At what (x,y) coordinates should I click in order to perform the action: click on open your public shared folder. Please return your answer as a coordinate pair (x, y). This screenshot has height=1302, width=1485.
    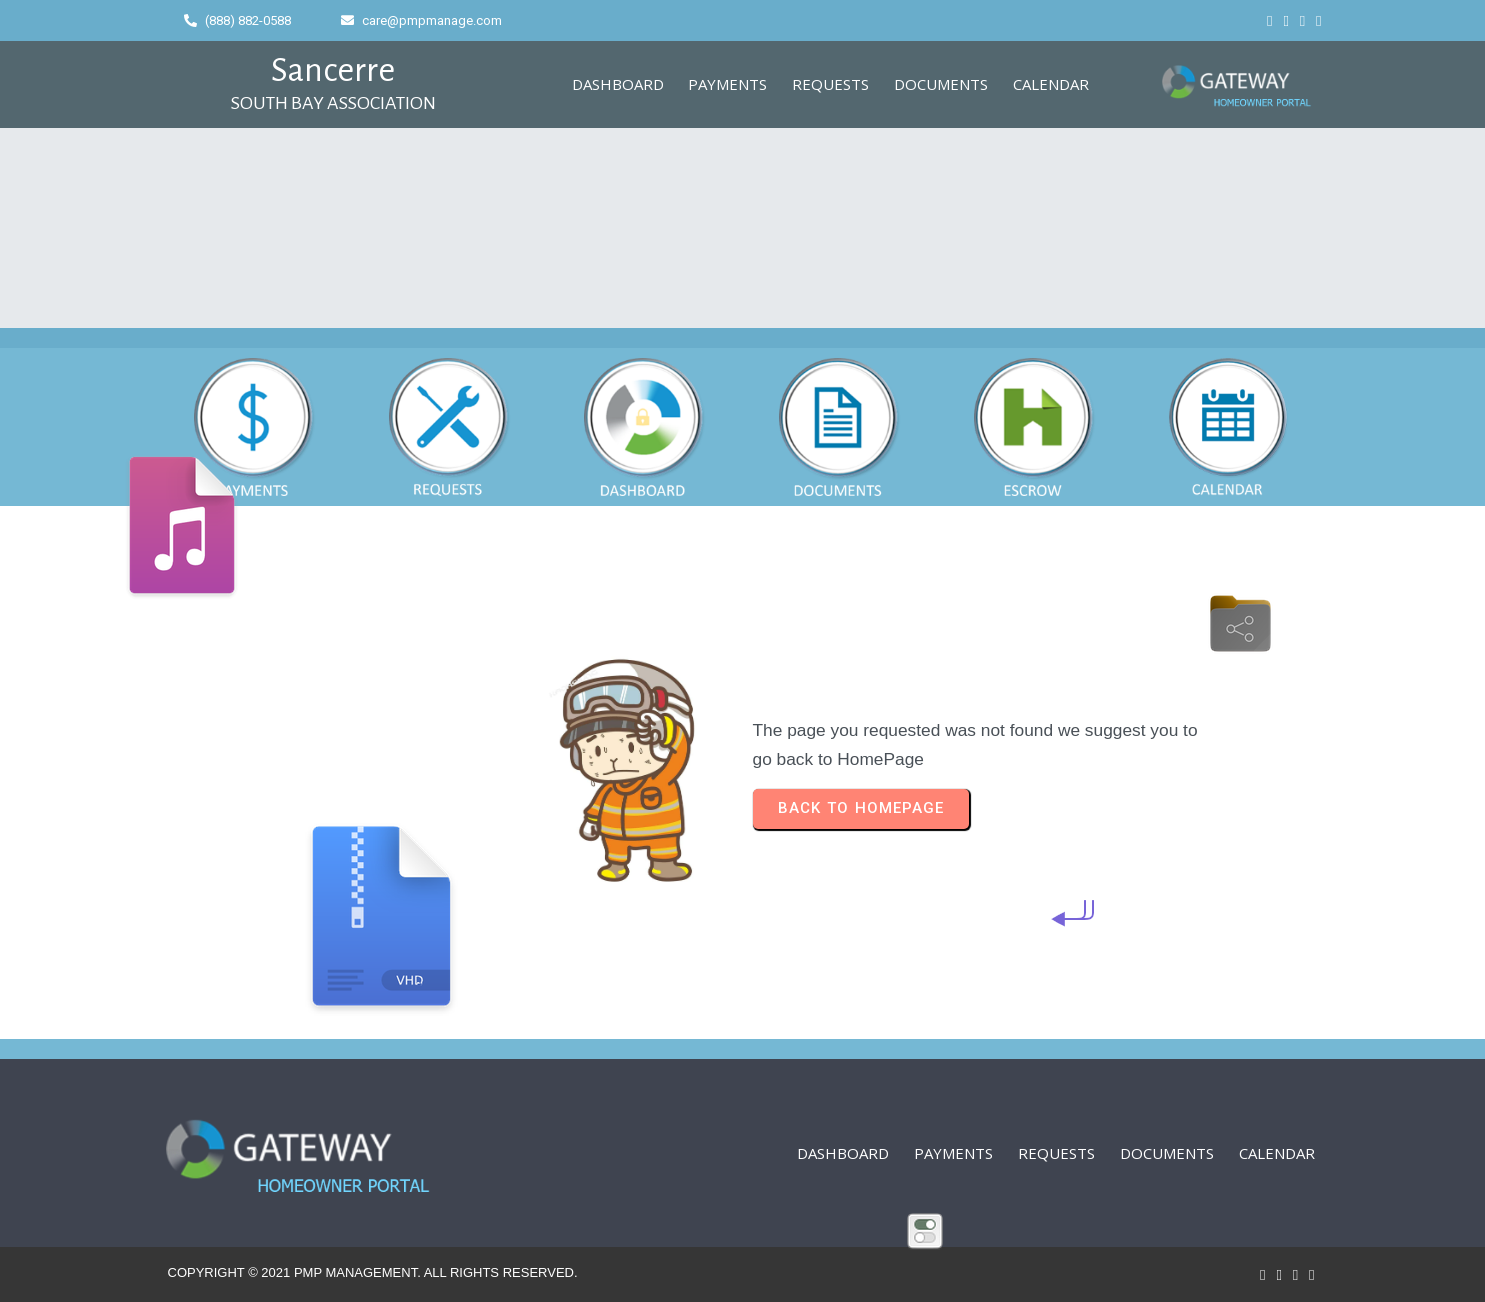
    Looking at the image, I should click on (1240, 623).